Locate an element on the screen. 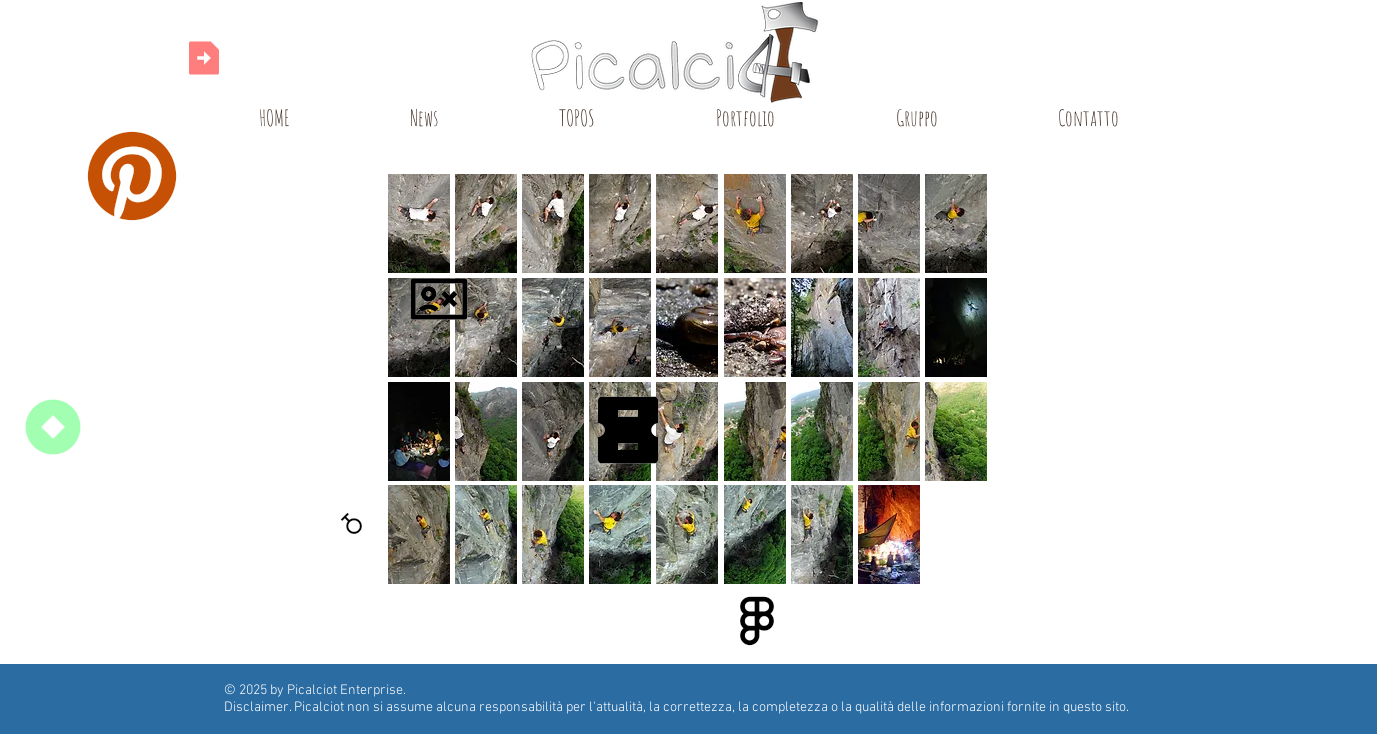 The height and width of the screenshot is (734, 1377). open figma design app is located at coordinates (757, 621).